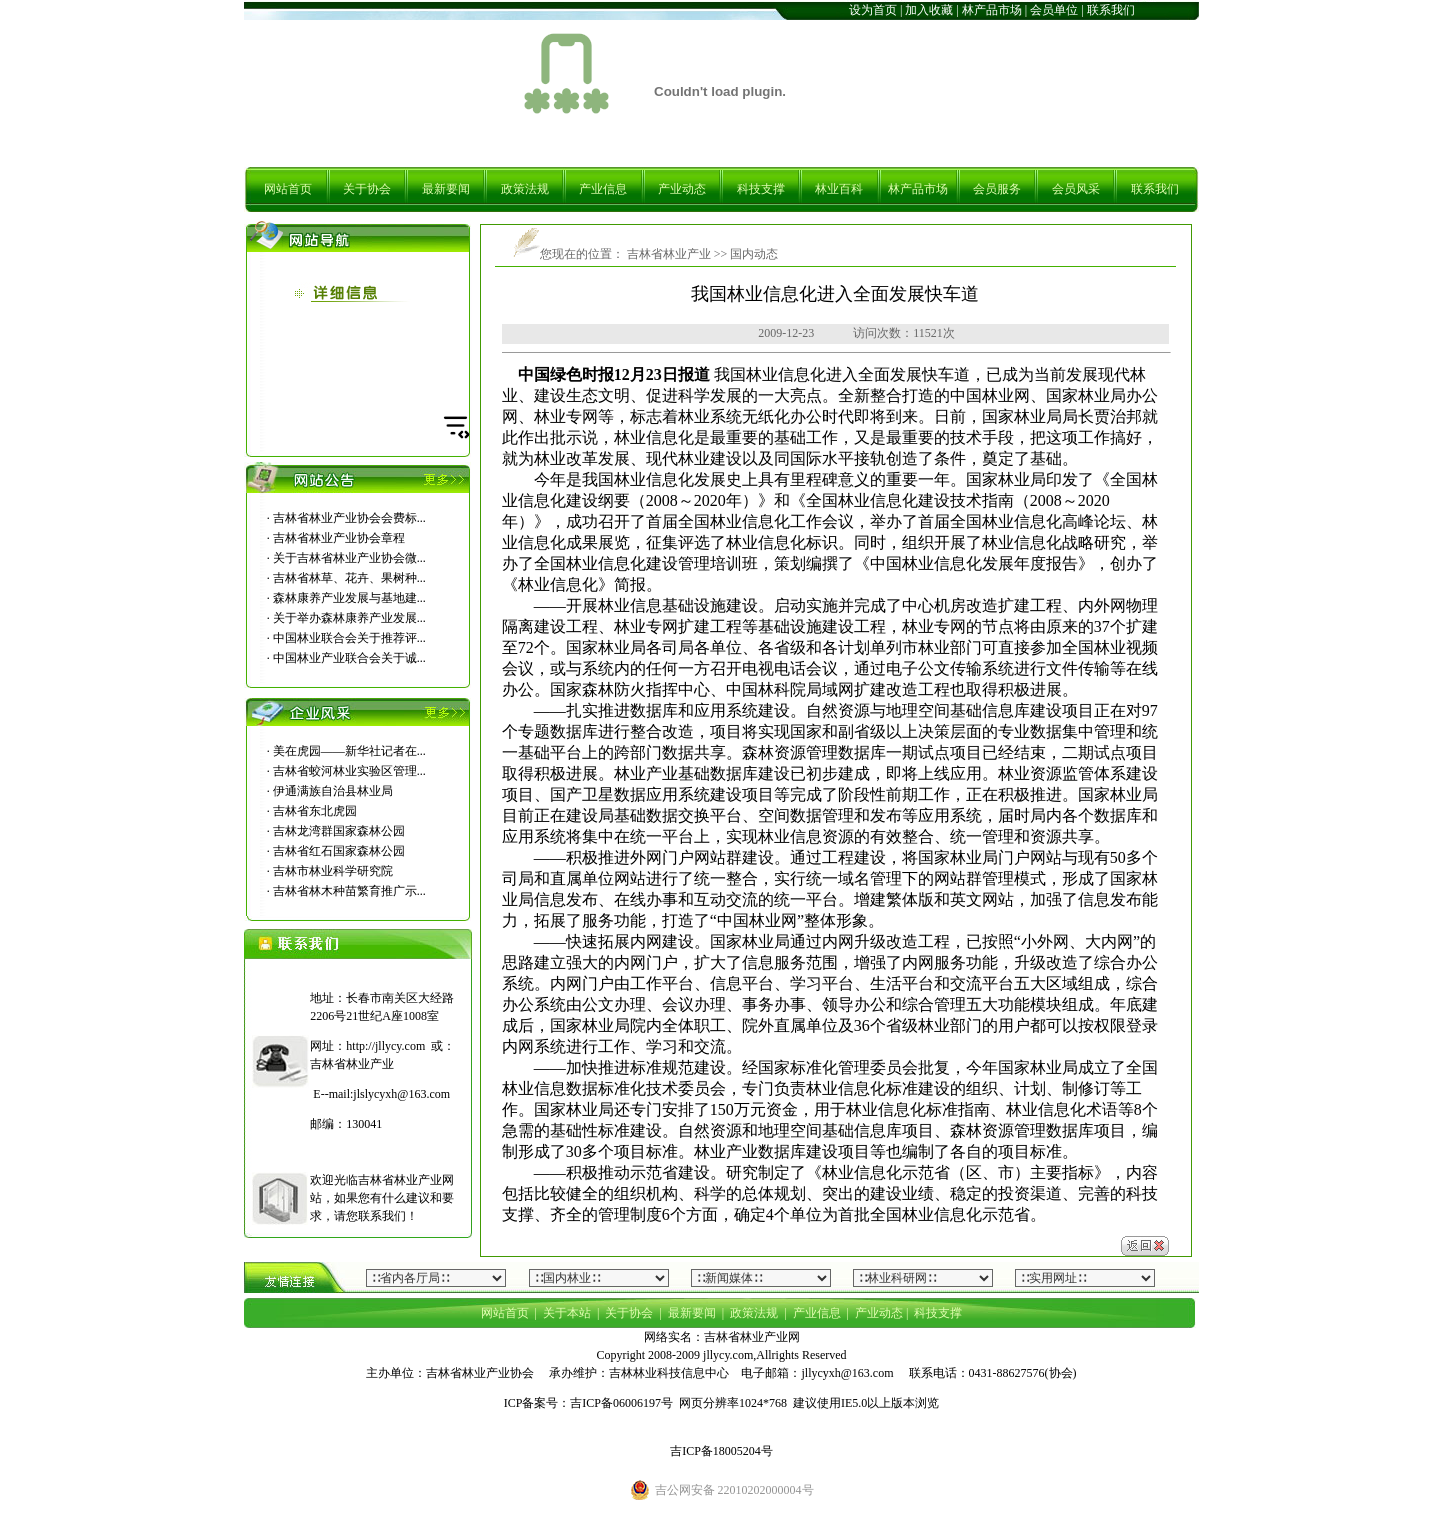  What do you see at coordinates (455, 425) in the screenshot?
I see `filter results by code or script` at bounding box center [455, 425].